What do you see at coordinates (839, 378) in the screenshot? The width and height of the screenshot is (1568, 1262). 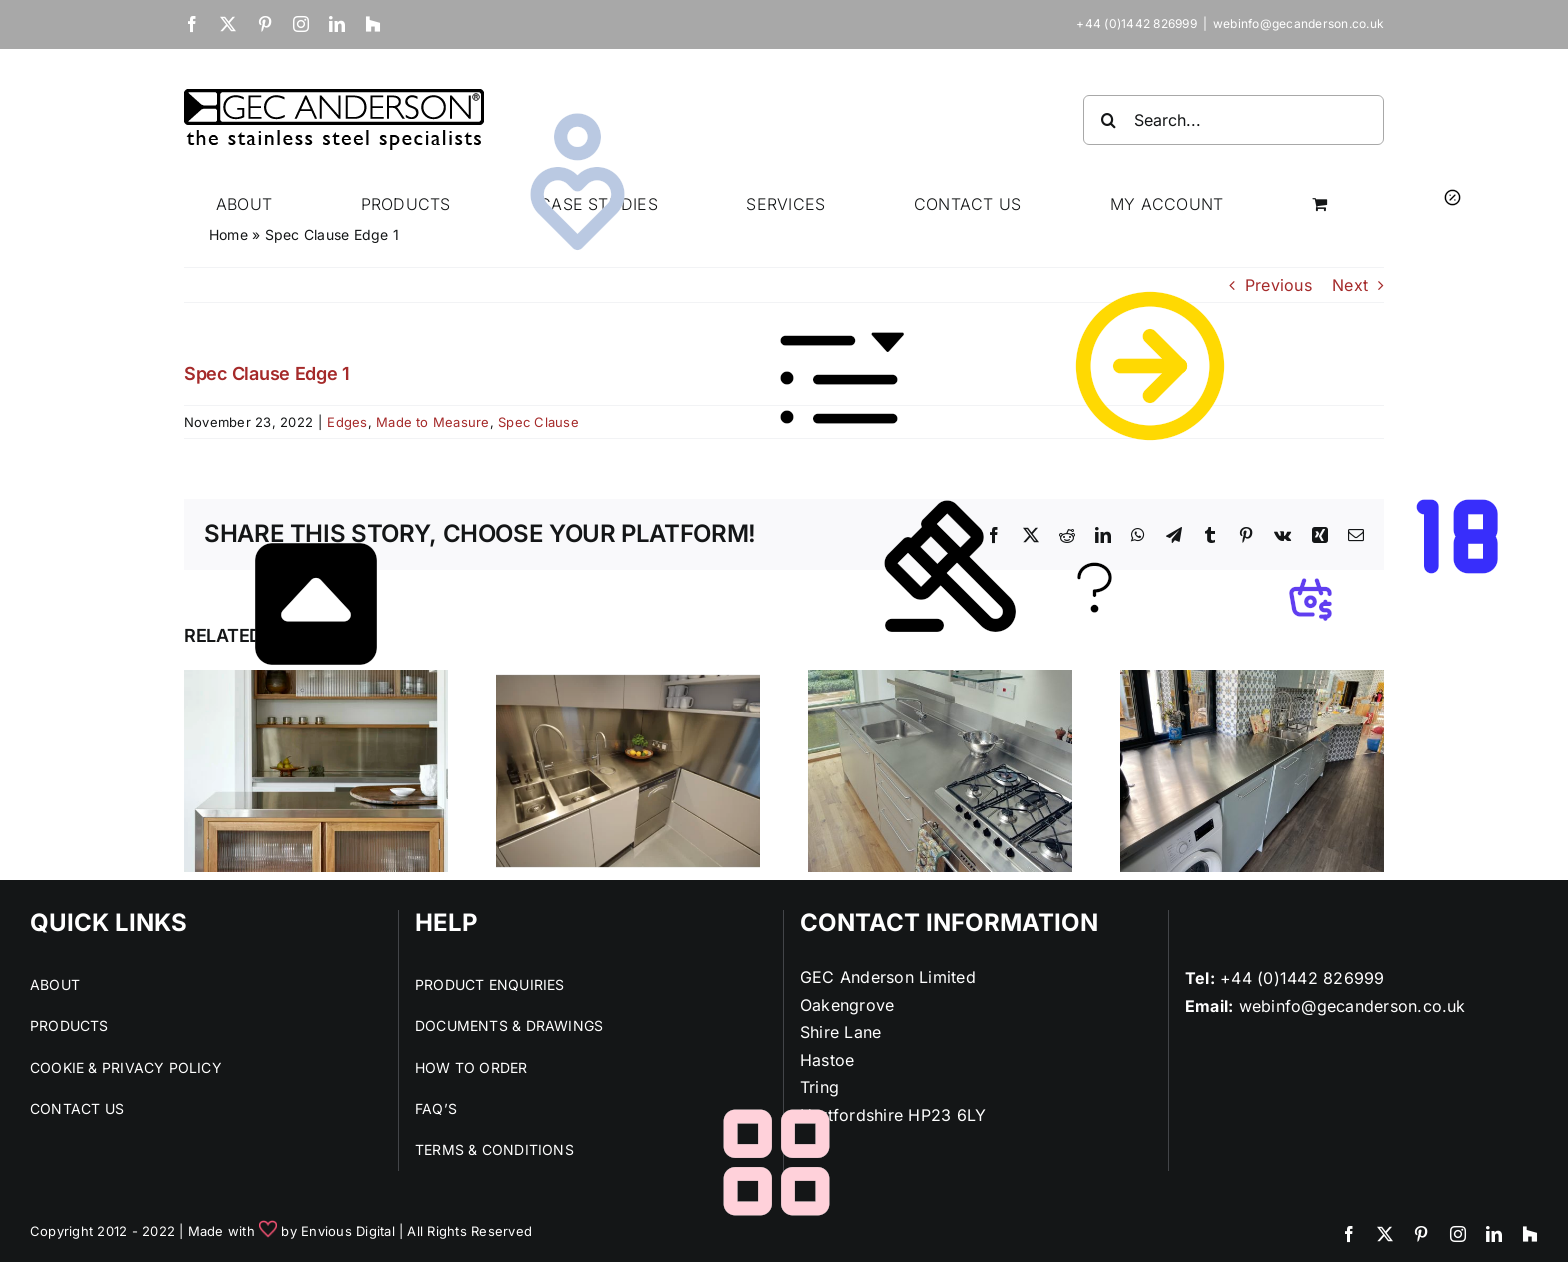 I see `select multiple items from a list` at bounding box center [839, 378].